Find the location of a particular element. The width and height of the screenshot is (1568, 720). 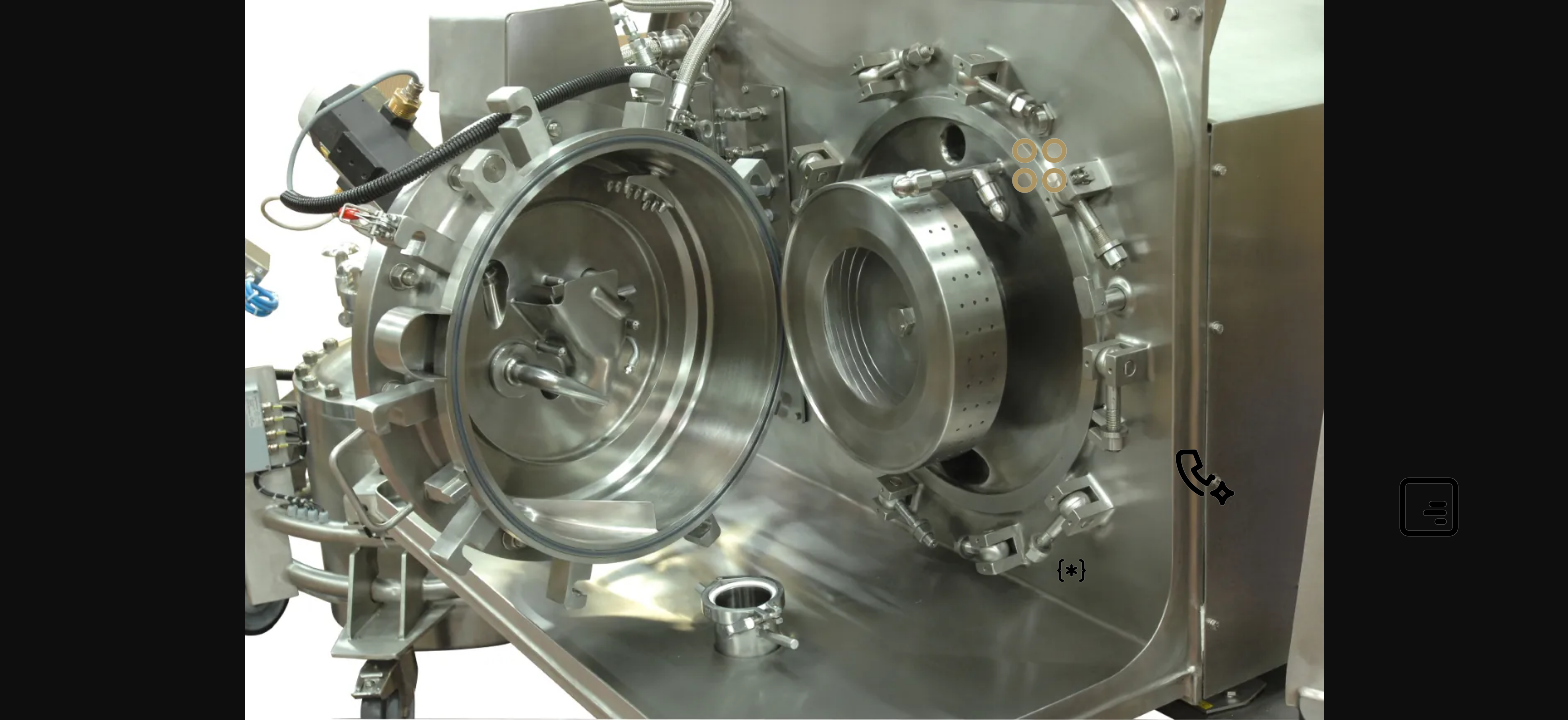

AI-powered calling or smart call features is located at coordinates (1203, 474).